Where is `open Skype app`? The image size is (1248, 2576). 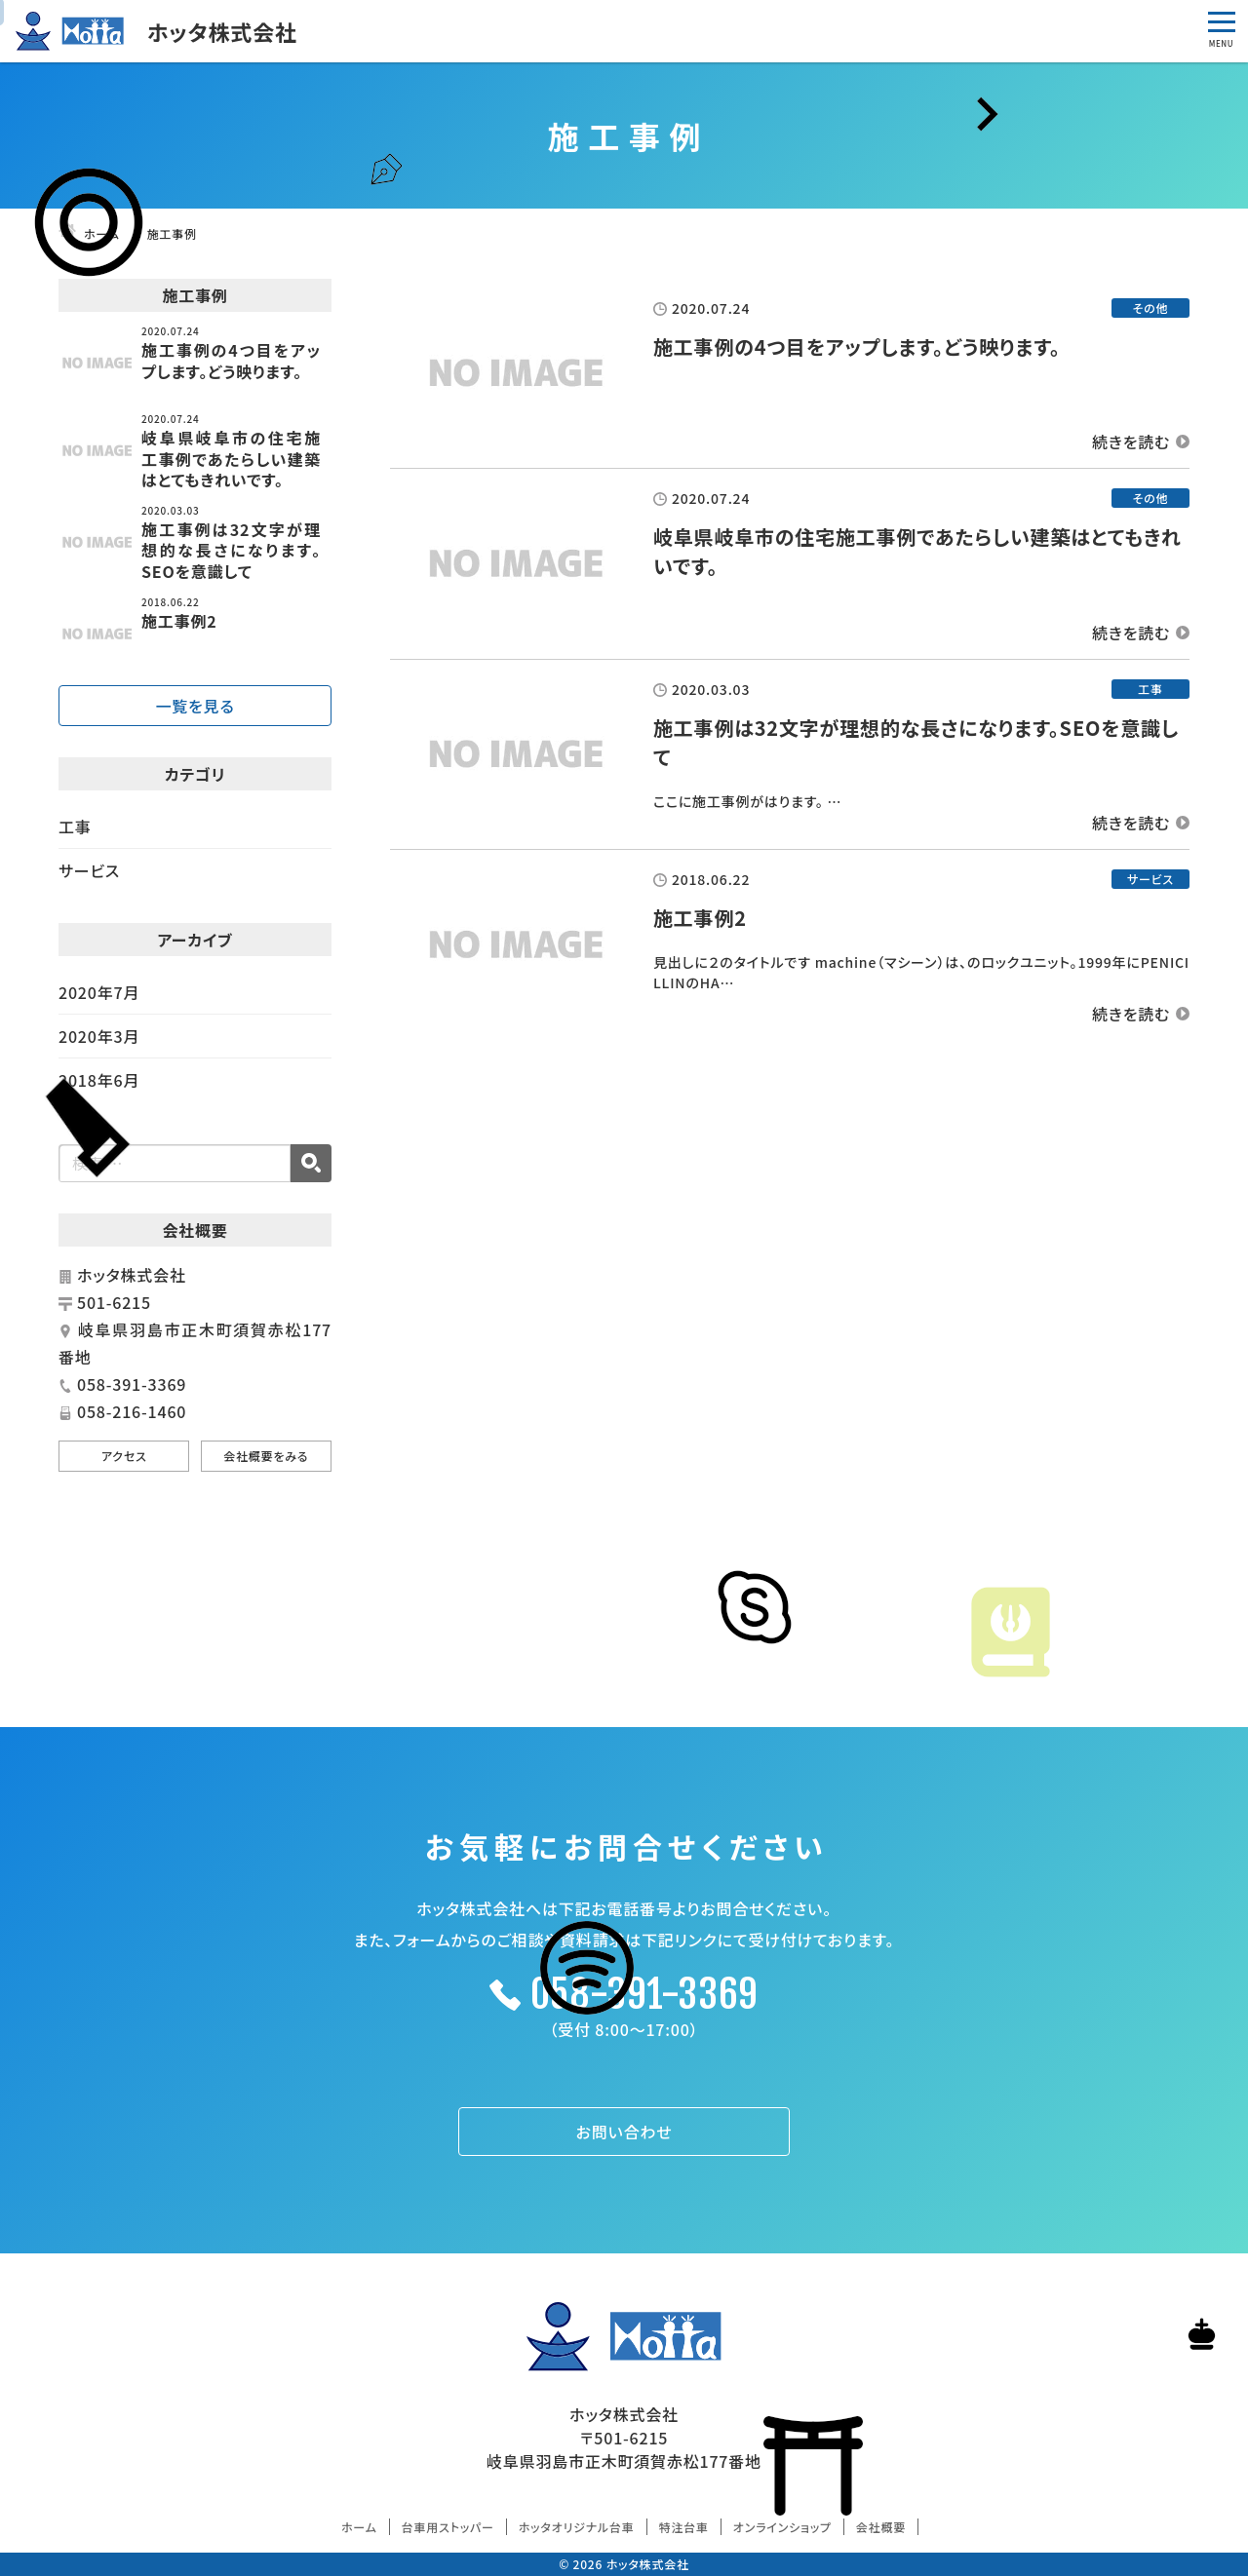
open Skype app is located at coordinates (755, 1607).